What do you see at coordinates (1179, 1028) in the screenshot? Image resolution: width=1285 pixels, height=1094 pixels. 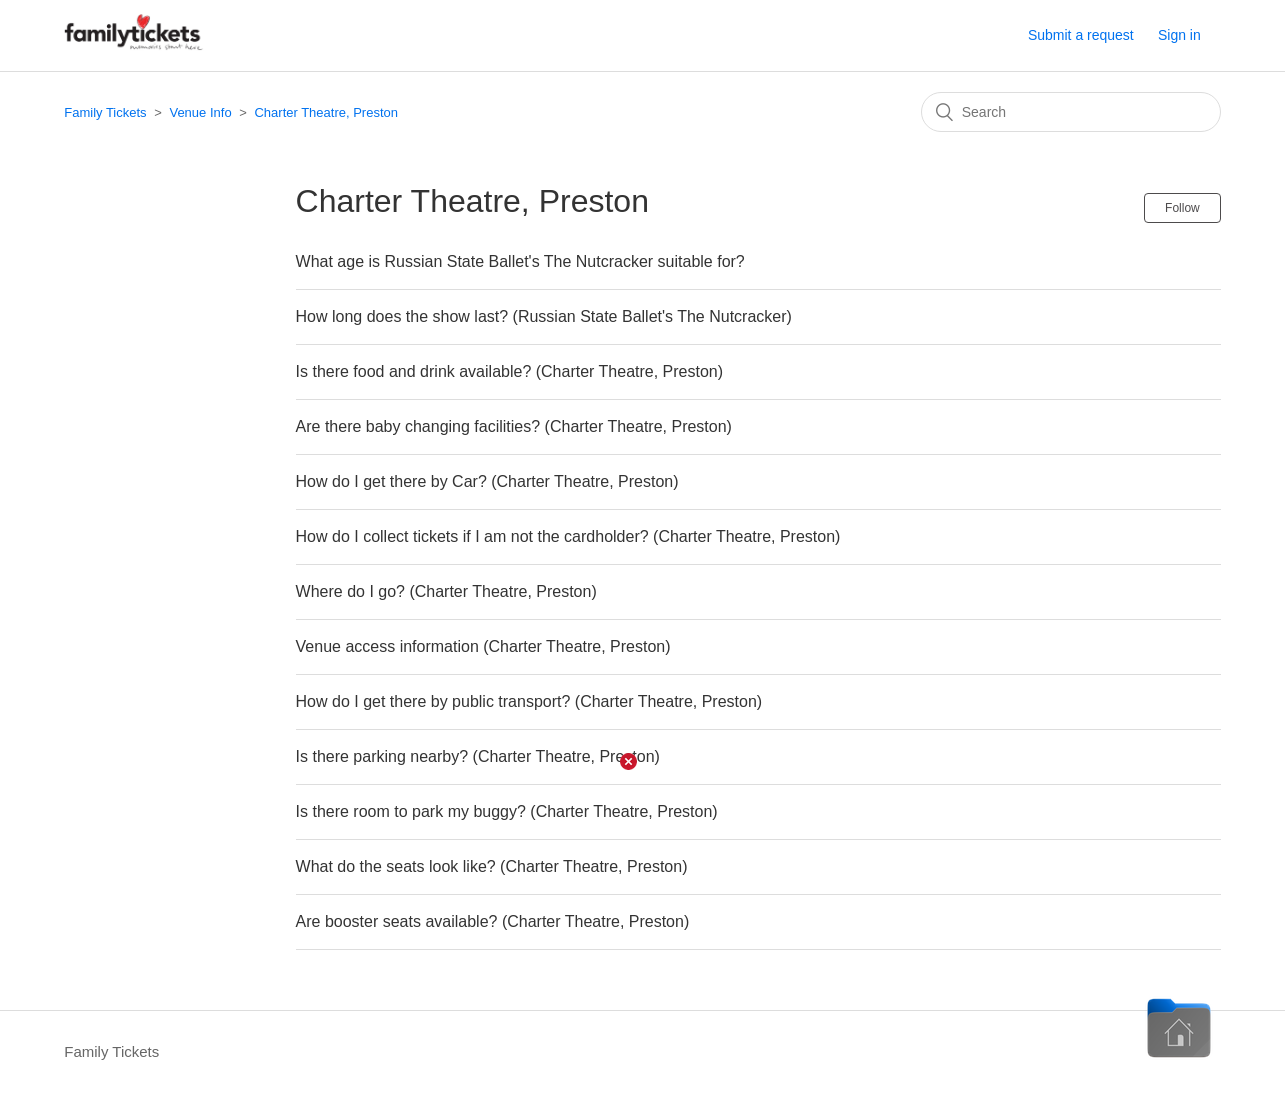 I see `access your home folder` at bounding box center [1179, 1028].